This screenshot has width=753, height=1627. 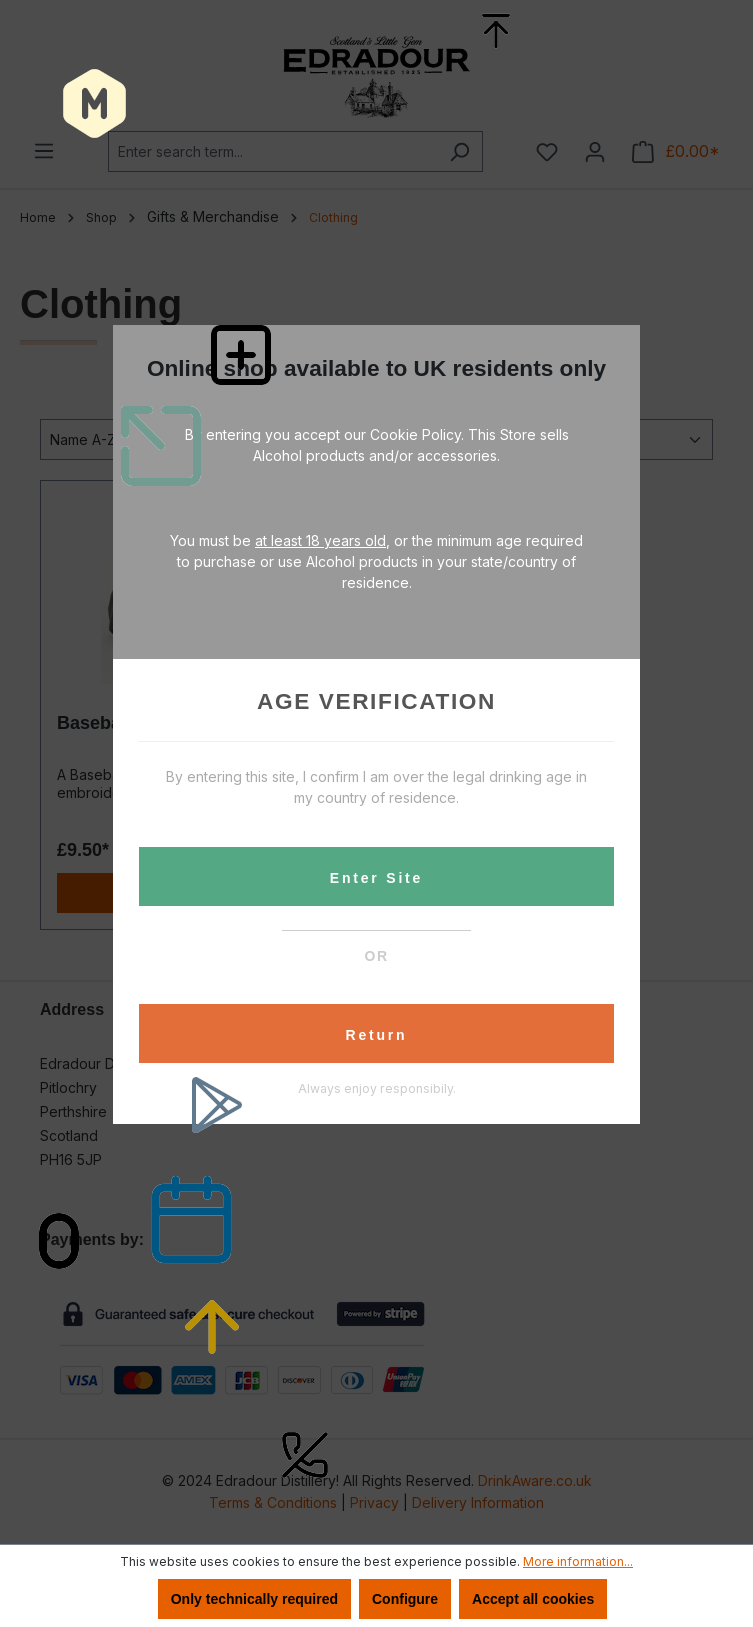 I want to click on indicates a metro or transit-related feature, so click(x=94, y=103).